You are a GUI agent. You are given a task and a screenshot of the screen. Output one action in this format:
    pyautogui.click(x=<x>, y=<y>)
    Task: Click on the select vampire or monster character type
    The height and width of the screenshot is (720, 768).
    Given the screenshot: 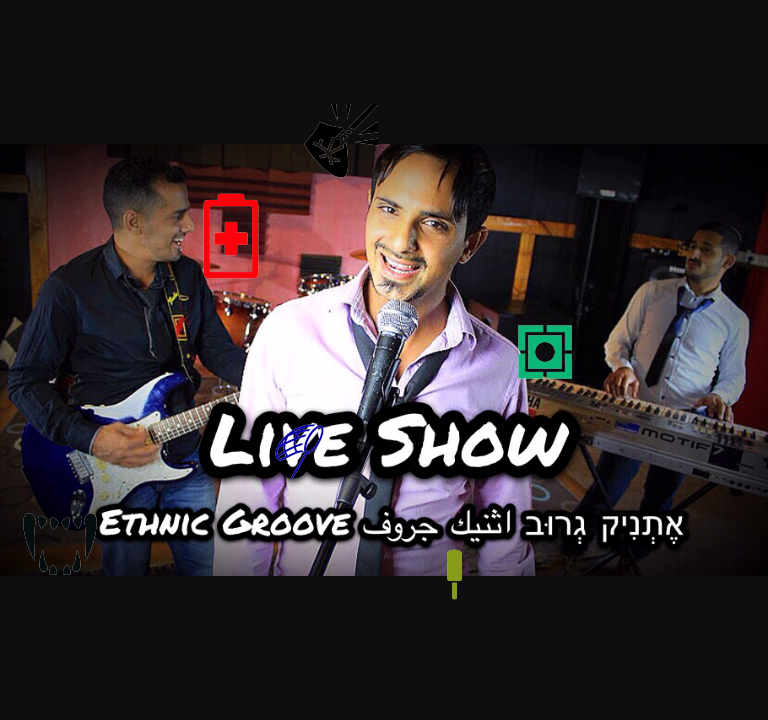 What is the action you would take?
    pyautogui.click(x=60, y=544)
    